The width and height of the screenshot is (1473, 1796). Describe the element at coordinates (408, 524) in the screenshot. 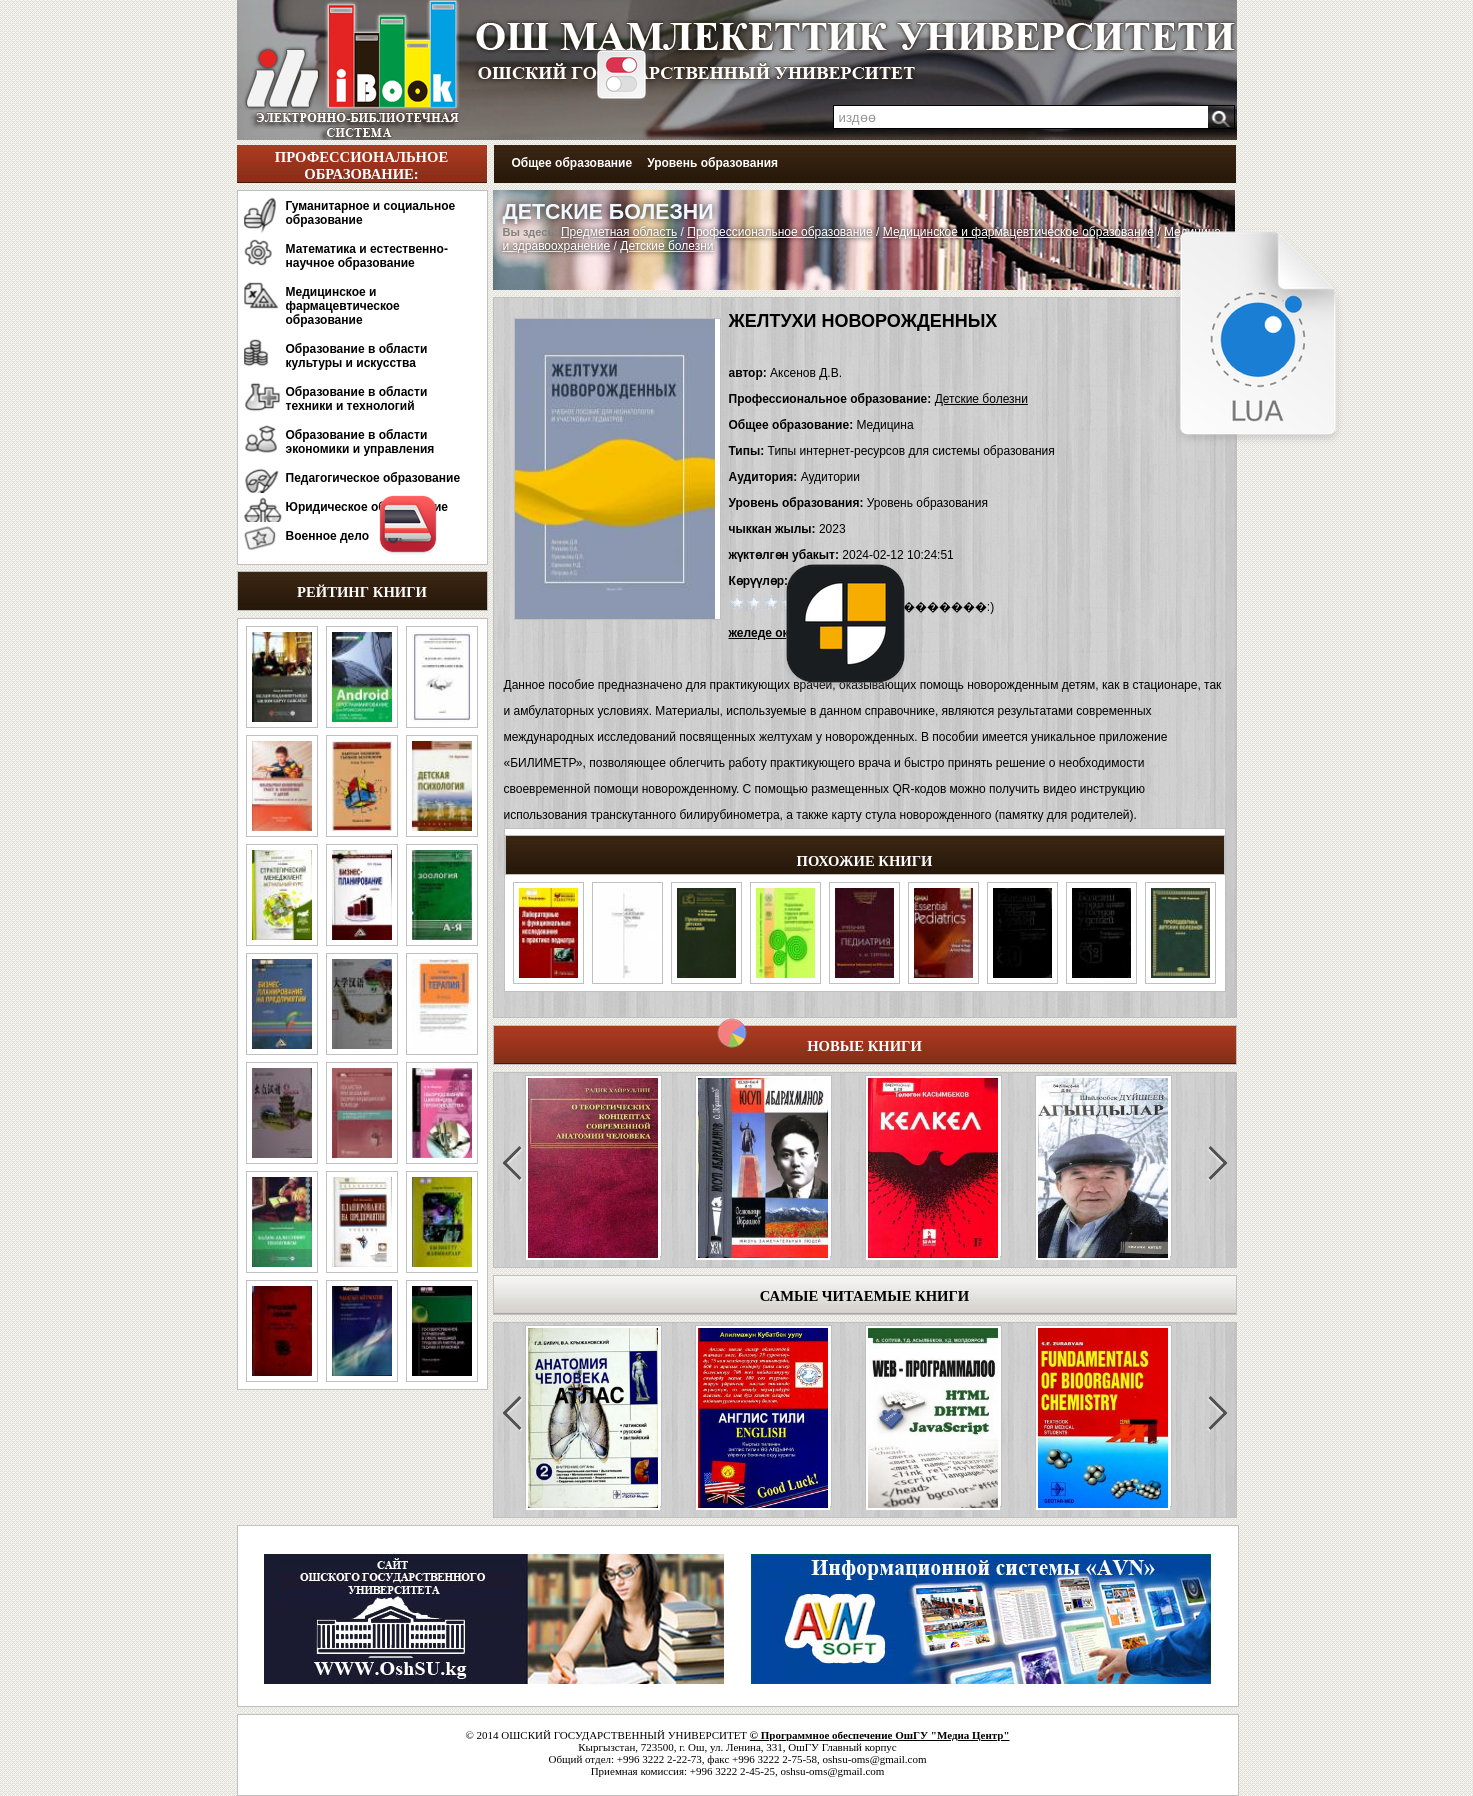

I see `open the DieBahn train travel app` at that location.